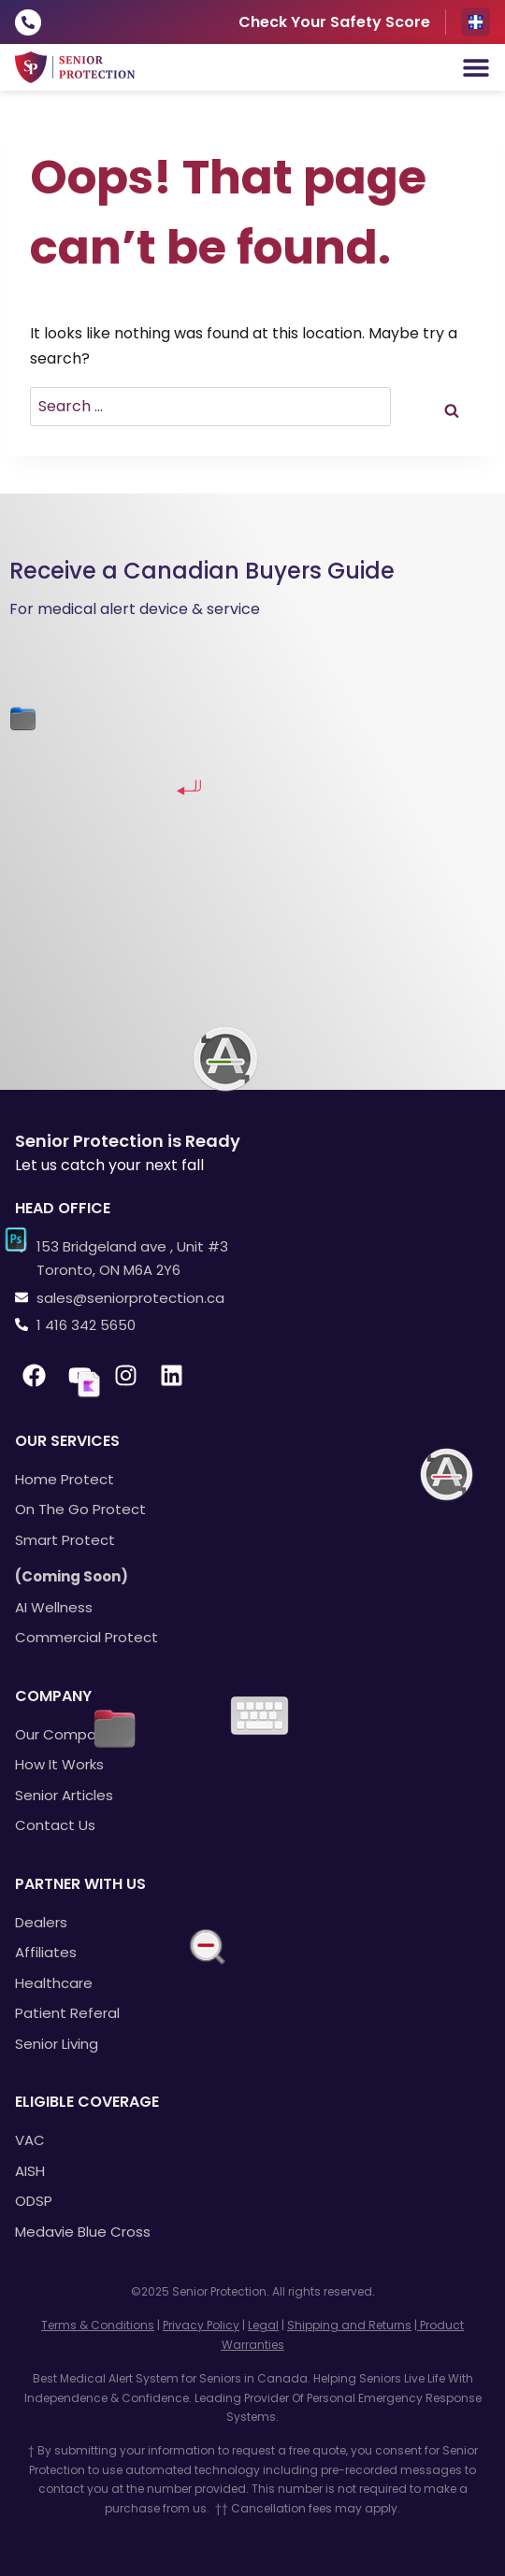 This screenshot has height=2576, width=505. I want to click on reply to all recipients of an email, so click(188, 787).